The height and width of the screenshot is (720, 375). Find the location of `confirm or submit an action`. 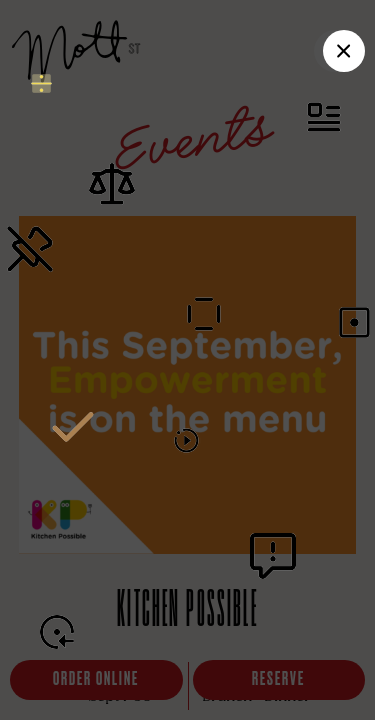

confirm or submit an action is located at coordinates (73, 428).